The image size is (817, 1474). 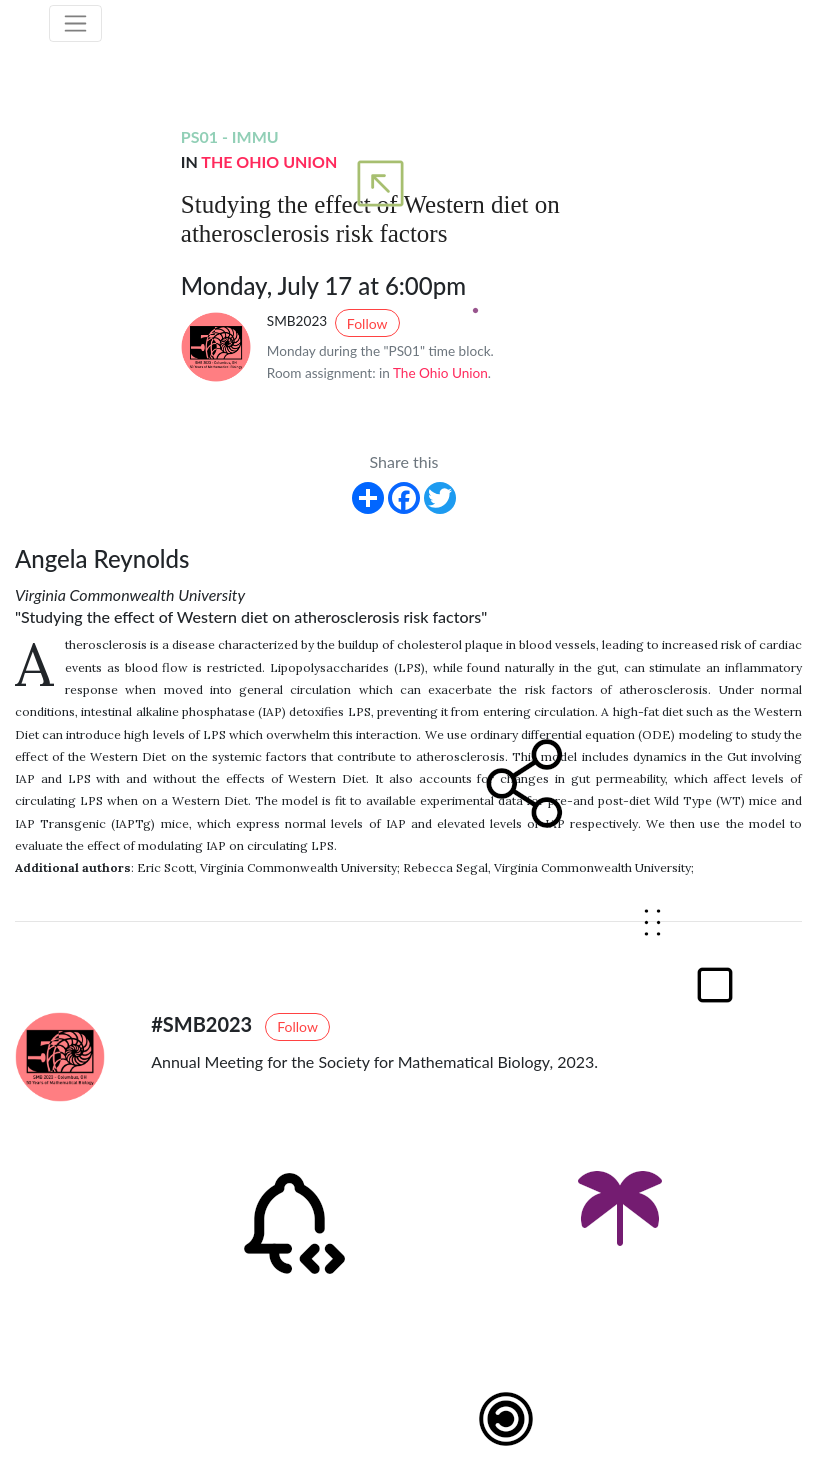 I want to click on configure notification settings via code, so click(x=289, y=1223).